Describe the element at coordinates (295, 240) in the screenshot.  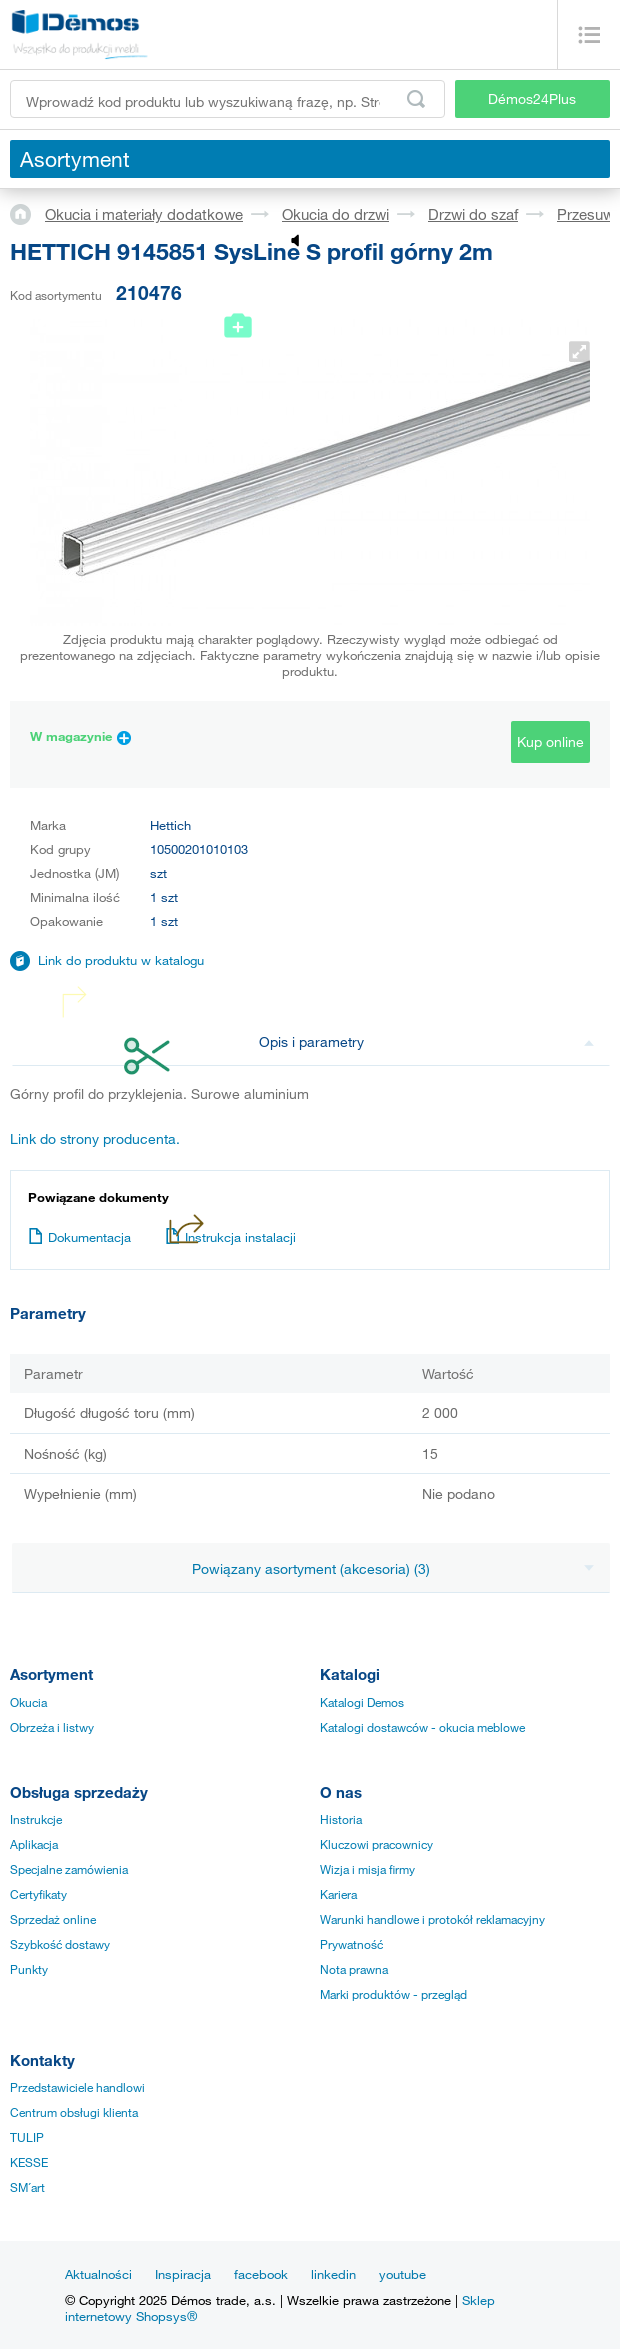
I see `mute or unmute audio` at that location.